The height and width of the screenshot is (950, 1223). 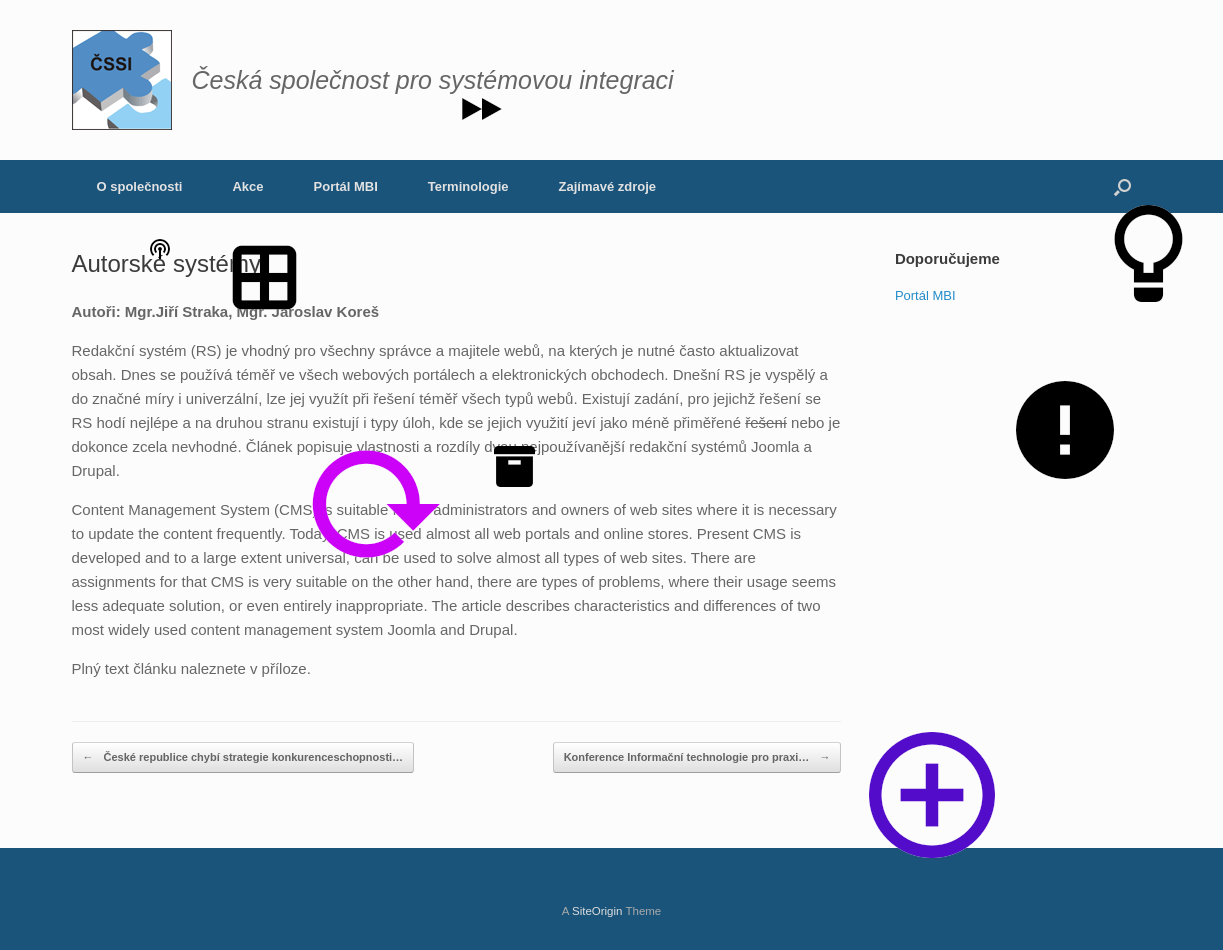 I want to click on access tips or helpful suggestions, so click(x=1148, y=253).